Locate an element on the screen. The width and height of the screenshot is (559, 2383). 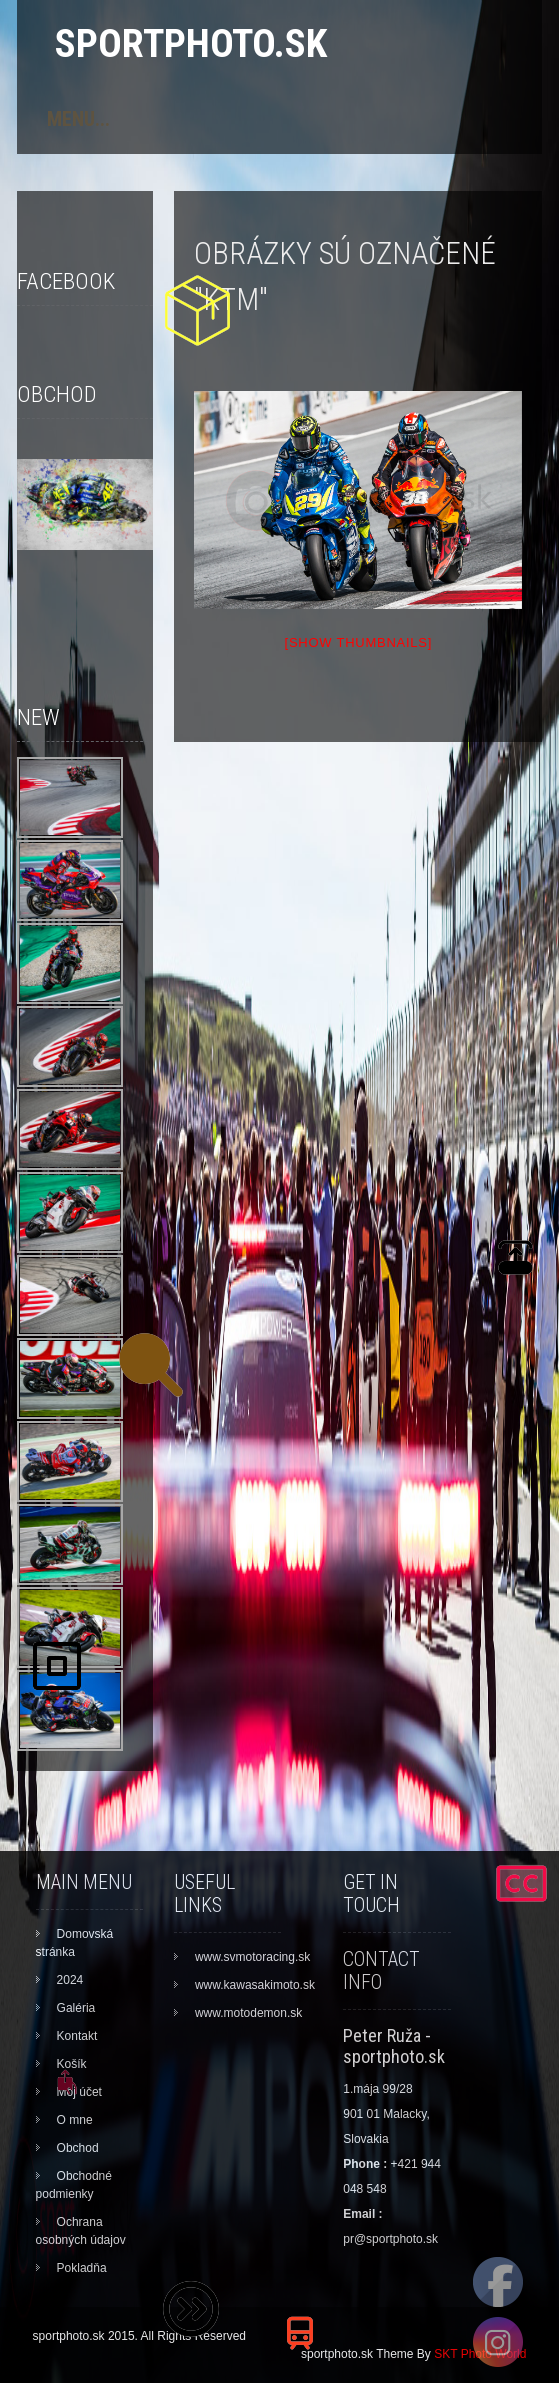
square payment or point-of-sale app is located at coordinates (57, 1666).